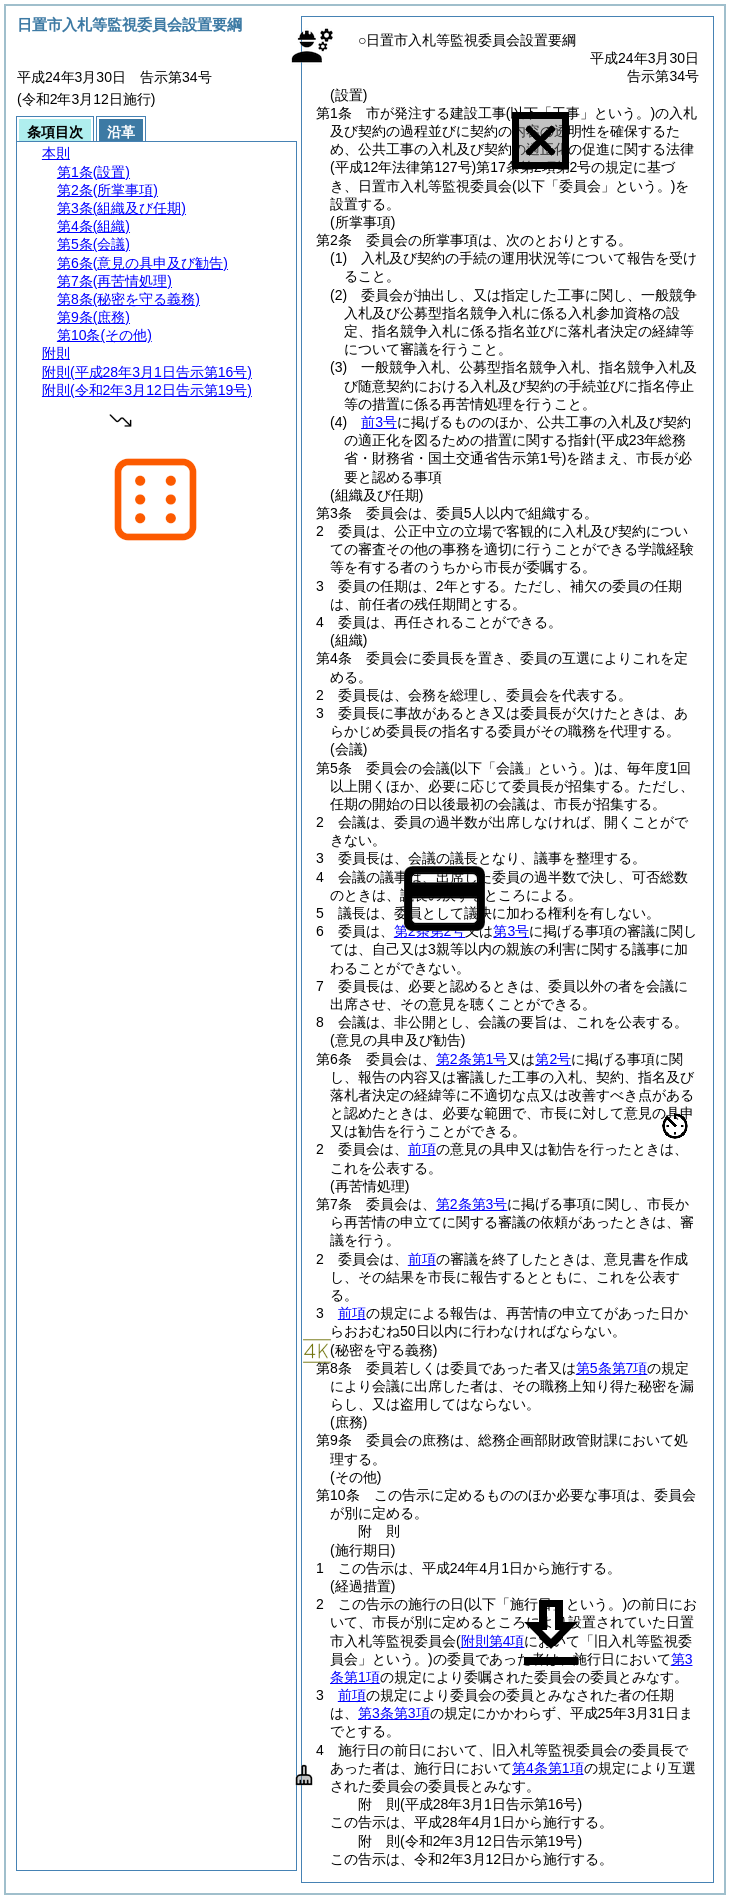  Describe the element at coordinates (317, 1351) in the screenshot. I see `indicates 4K video resolution available` at that location.